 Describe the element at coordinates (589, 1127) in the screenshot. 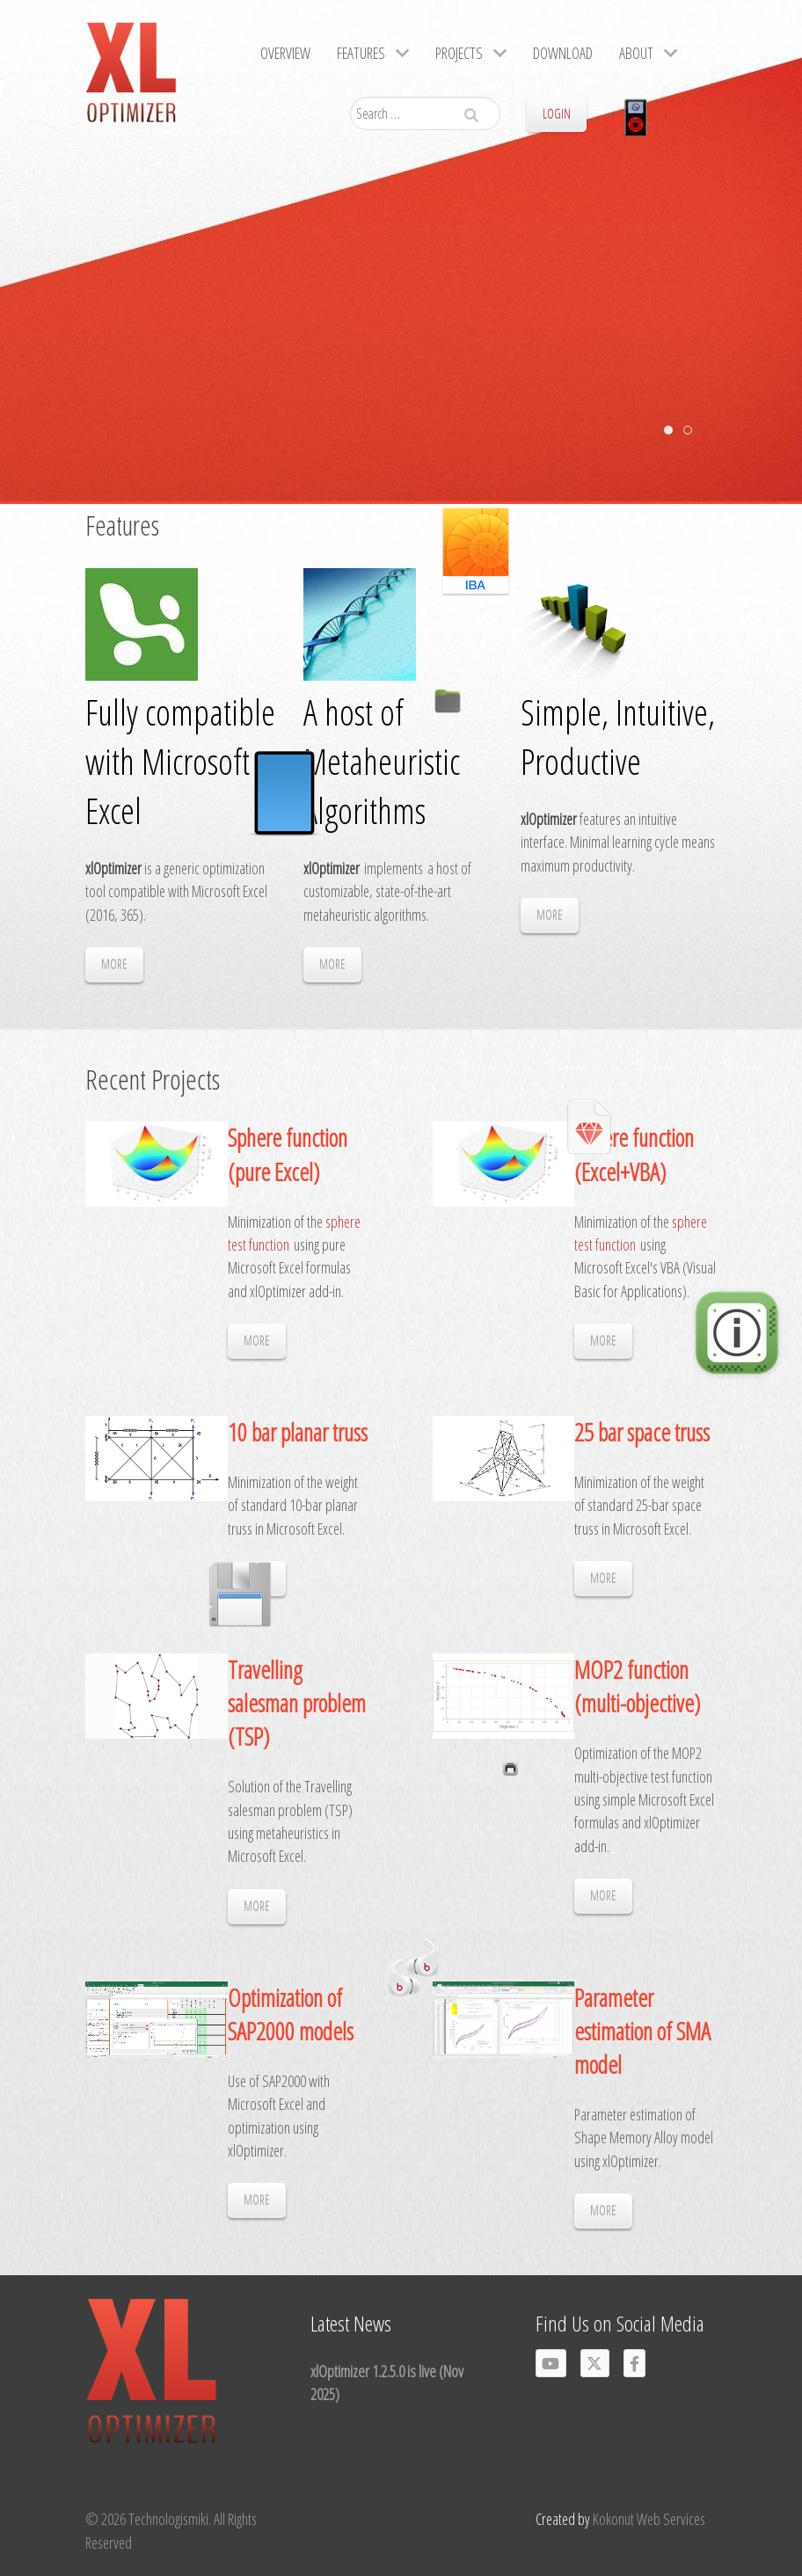

I see `a ruby programming language source file` at that location.